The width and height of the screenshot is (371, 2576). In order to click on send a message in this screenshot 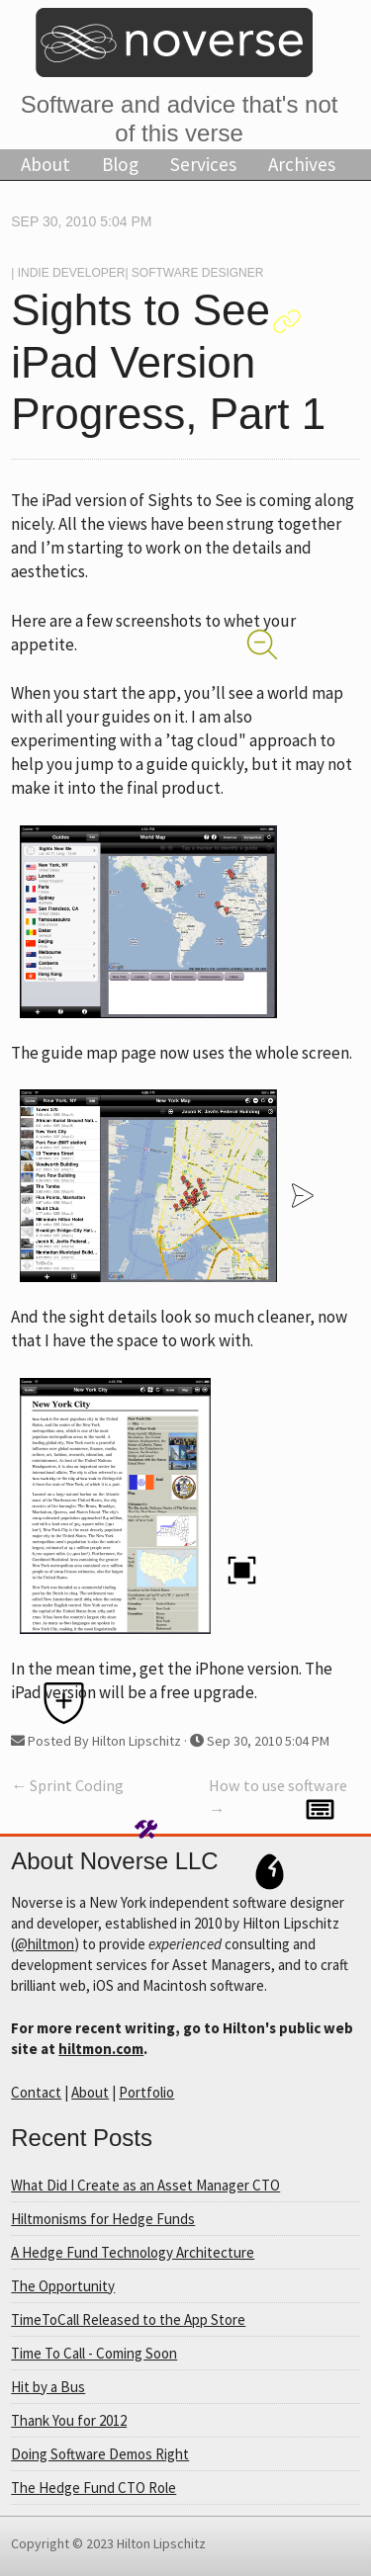, I will do `click(301, 1195)`.